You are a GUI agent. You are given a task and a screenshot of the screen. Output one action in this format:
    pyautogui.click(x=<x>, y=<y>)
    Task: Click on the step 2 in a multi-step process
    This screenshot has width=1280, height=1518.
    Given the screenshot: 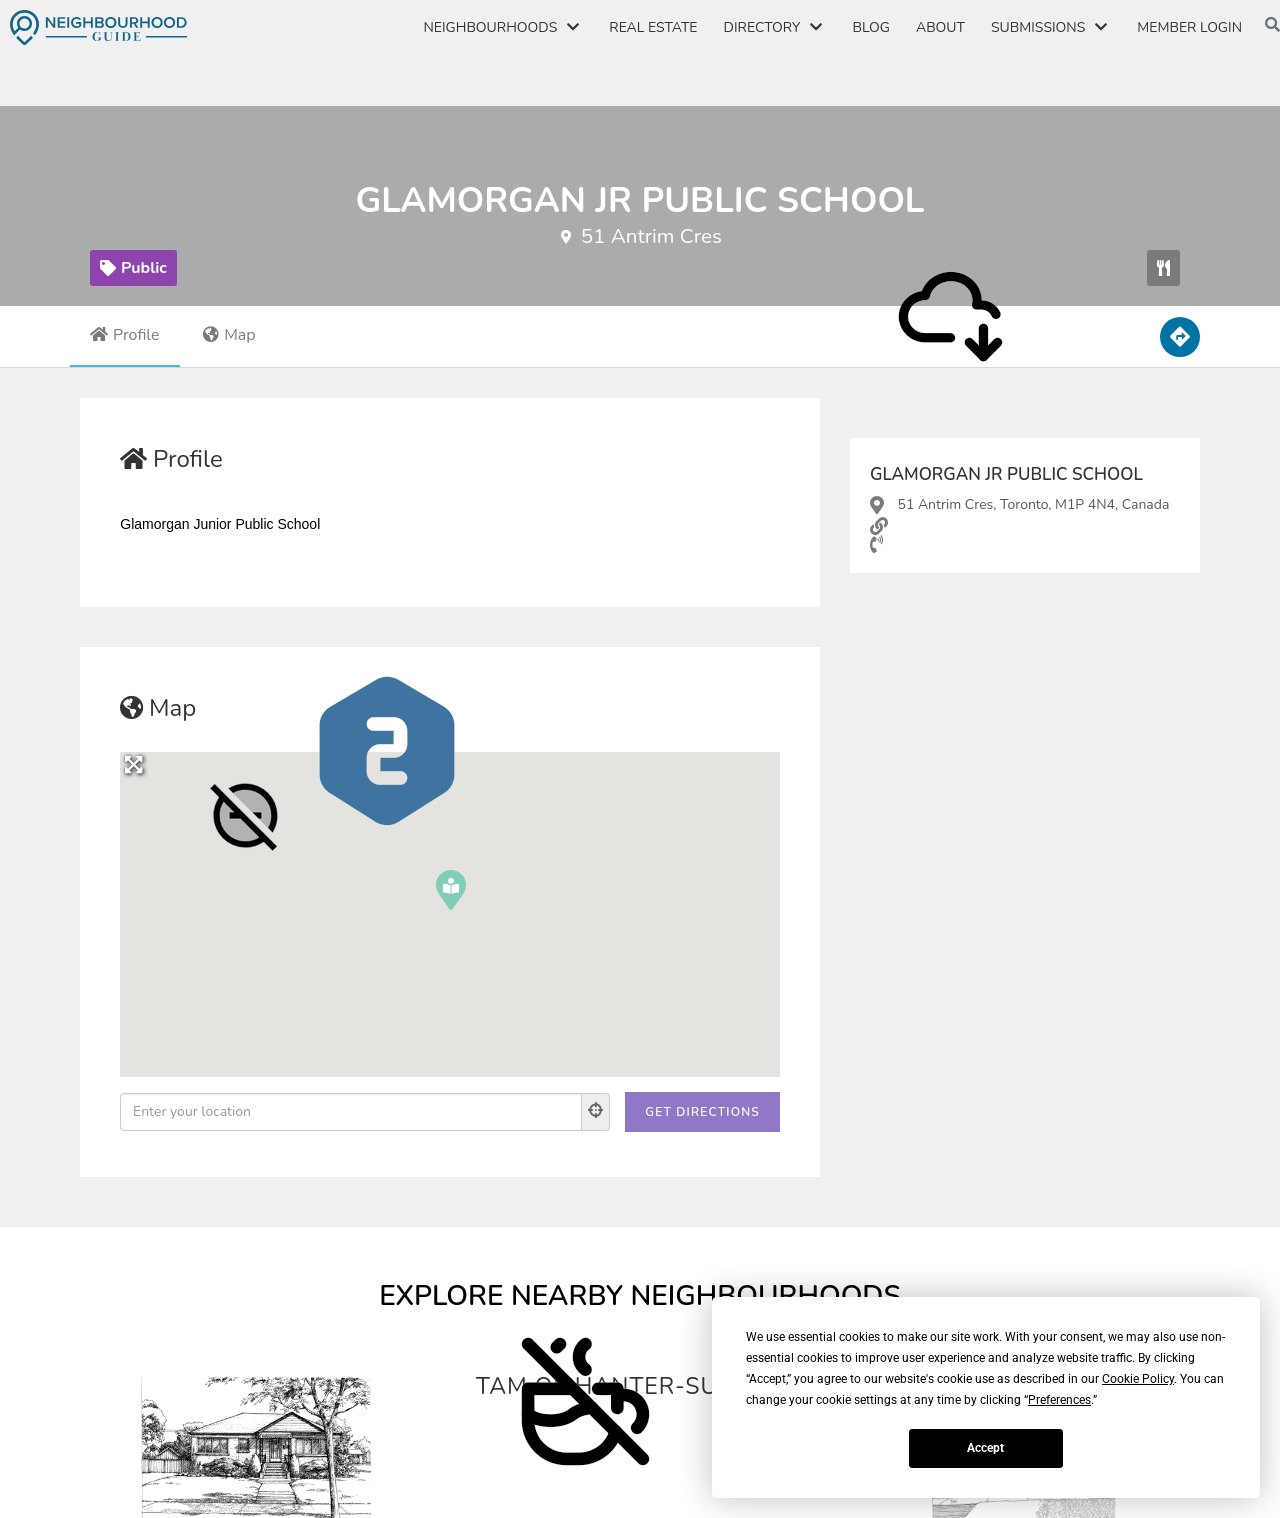 What is the action you would take?
    pyautogui.click(x=387, y=751)
    